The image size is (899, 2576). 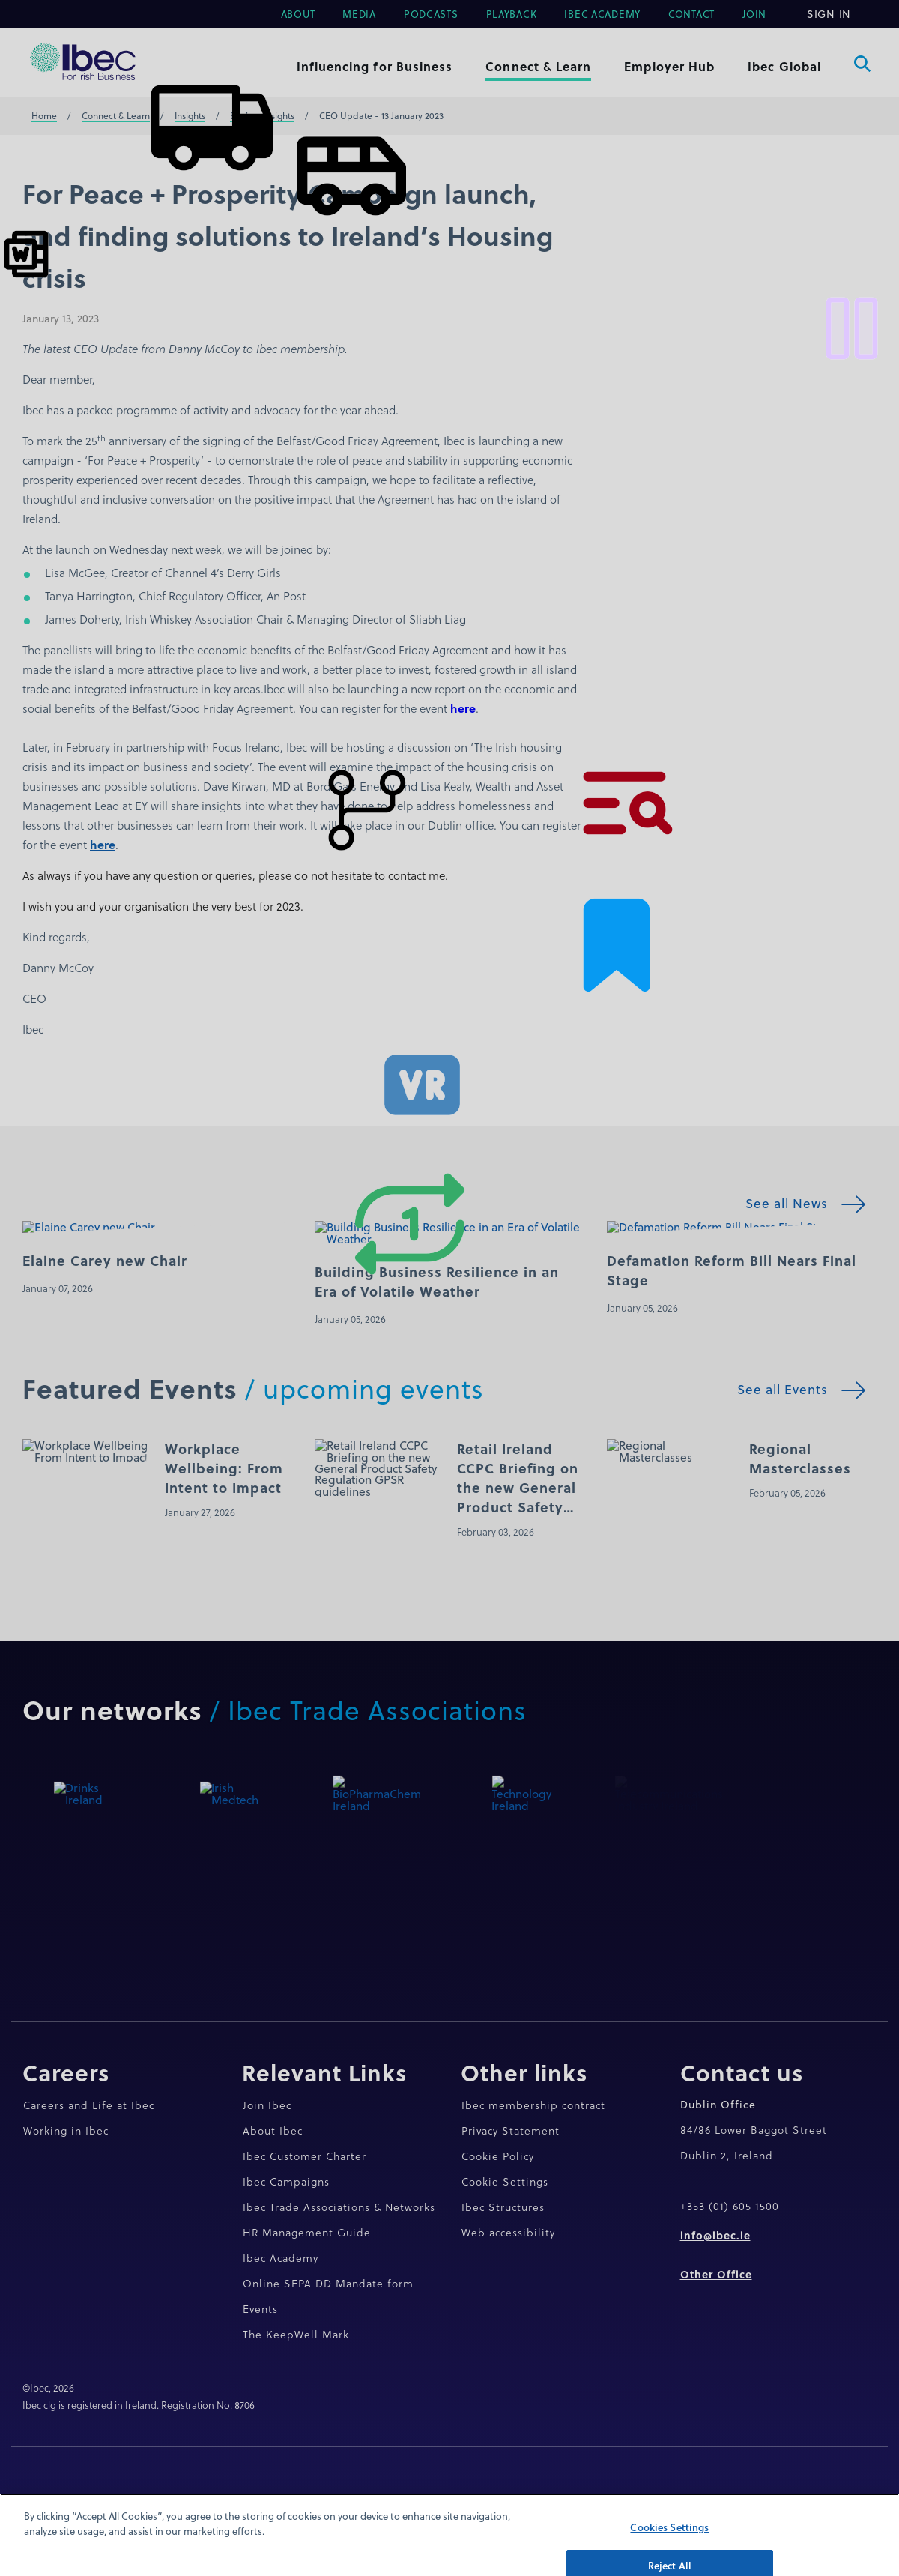 What do you see at coordinates (624, 803) in the screenshot?
I see `search within a list` at bounding box center [624, 803].